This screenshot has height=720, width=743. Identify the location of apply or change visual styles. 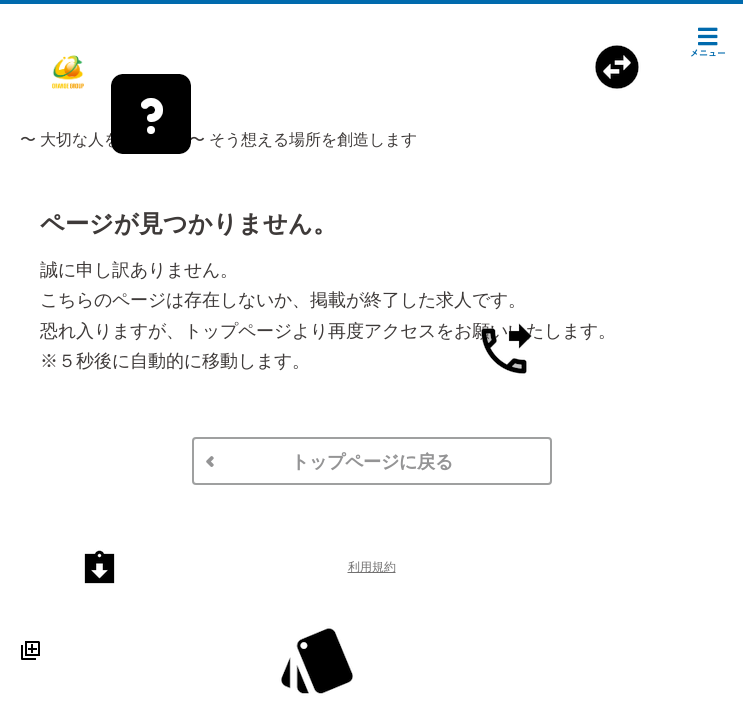
(318, 660).